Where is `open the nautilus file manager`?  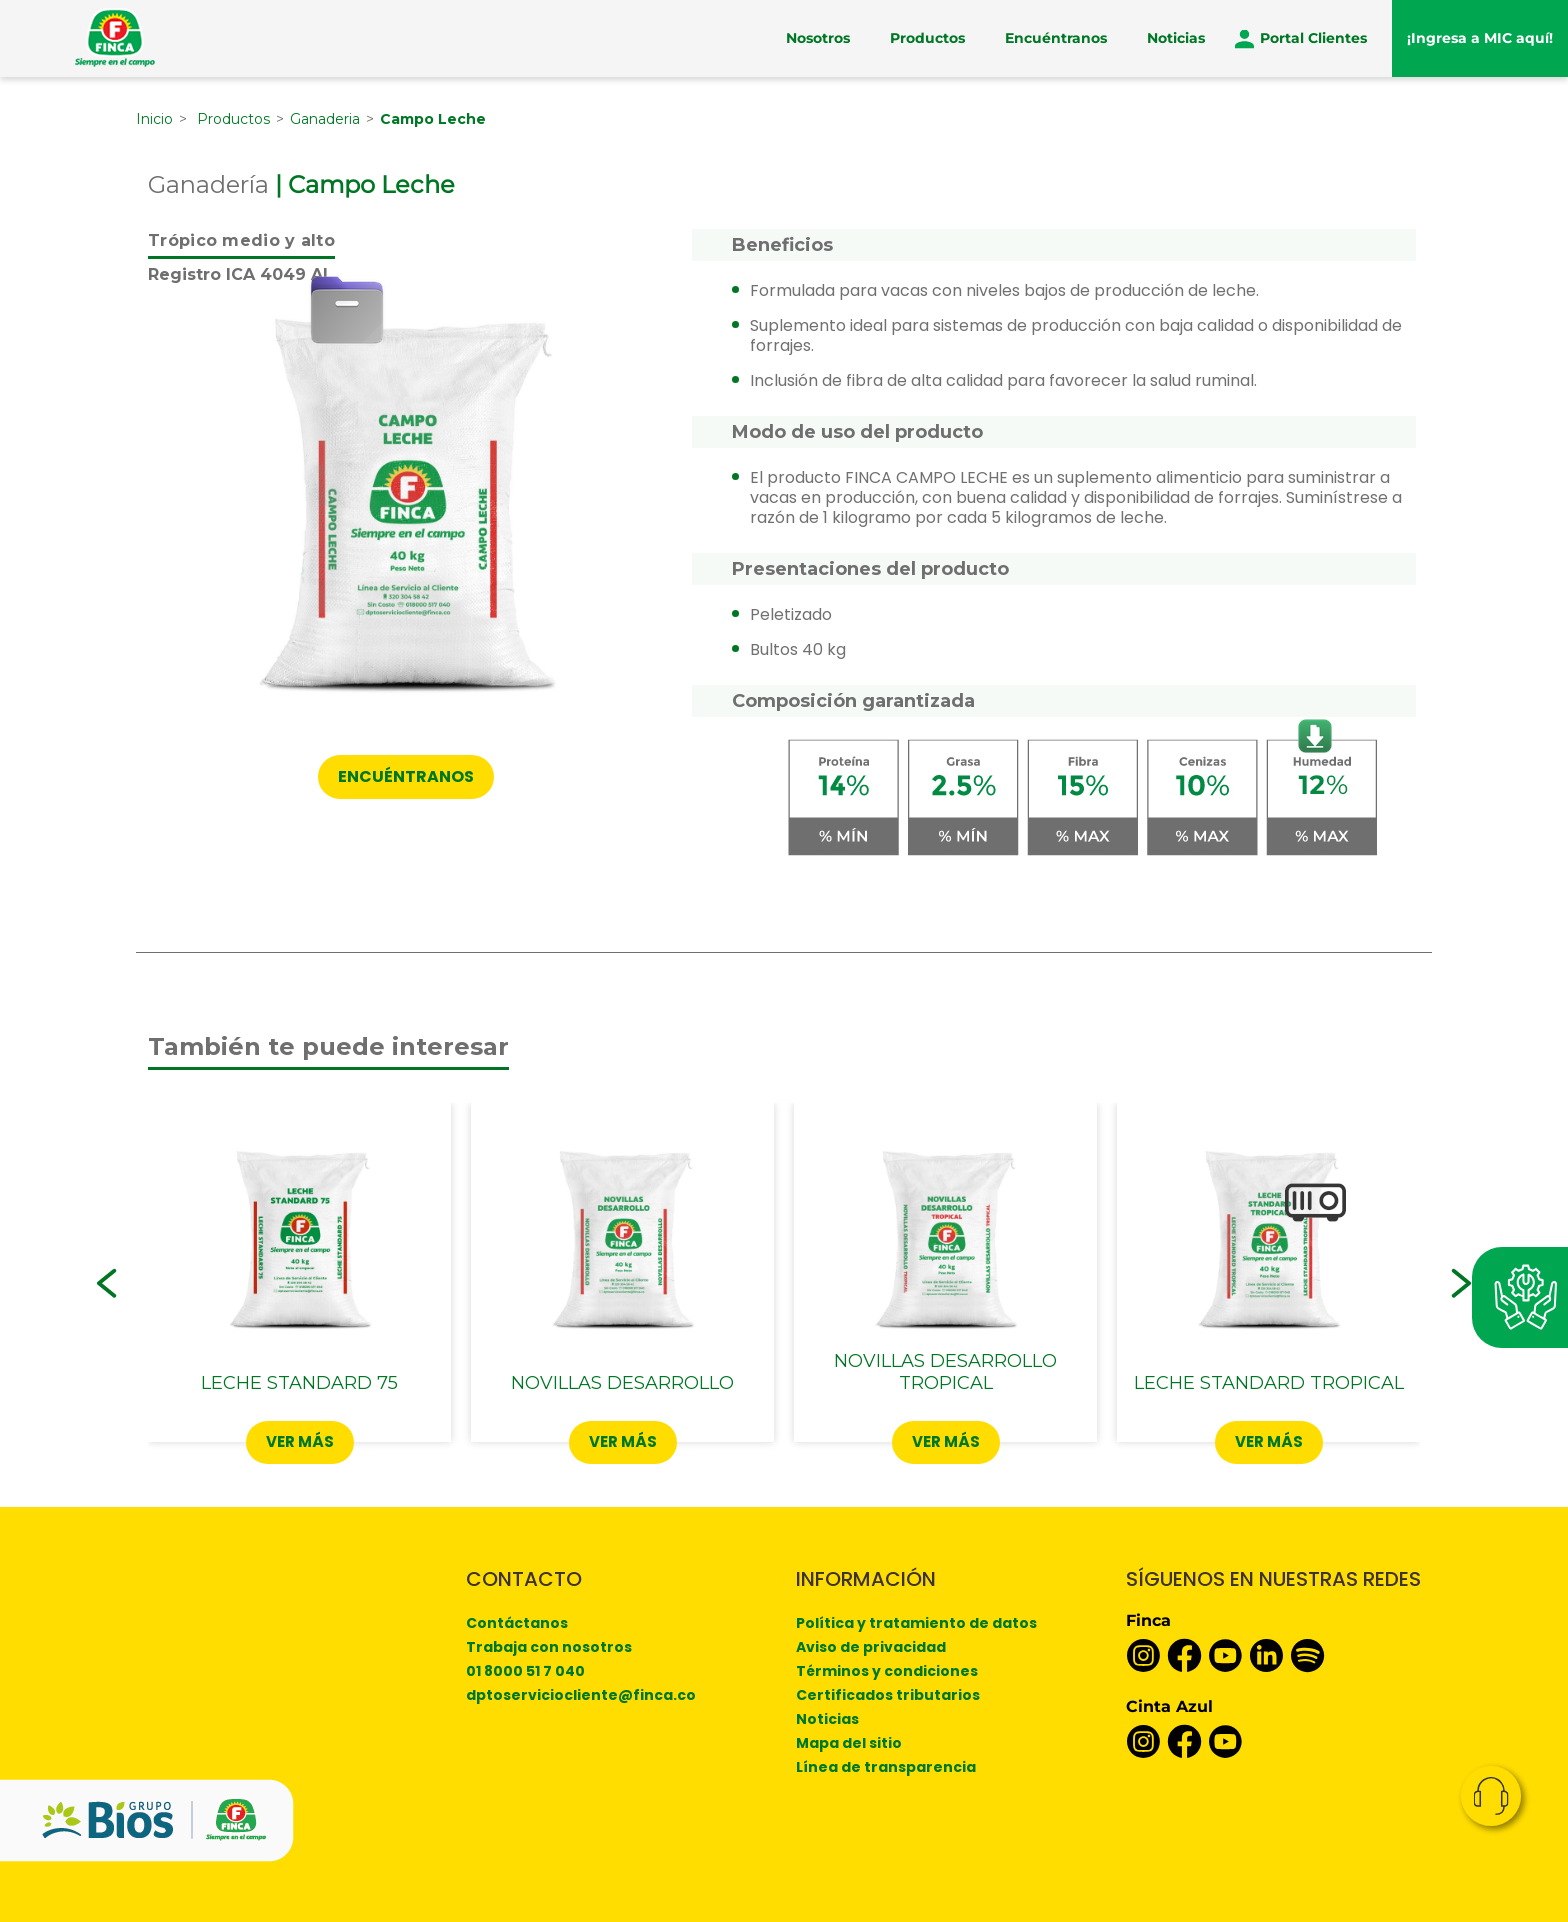 open the nautilus file manager is located at coordinates (347, 310).